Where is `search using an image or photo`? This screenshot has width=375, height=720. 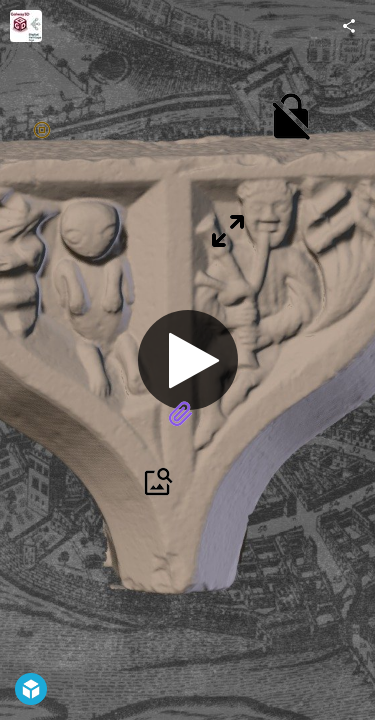 search using an image or photo is located at coordinates (158, 481).